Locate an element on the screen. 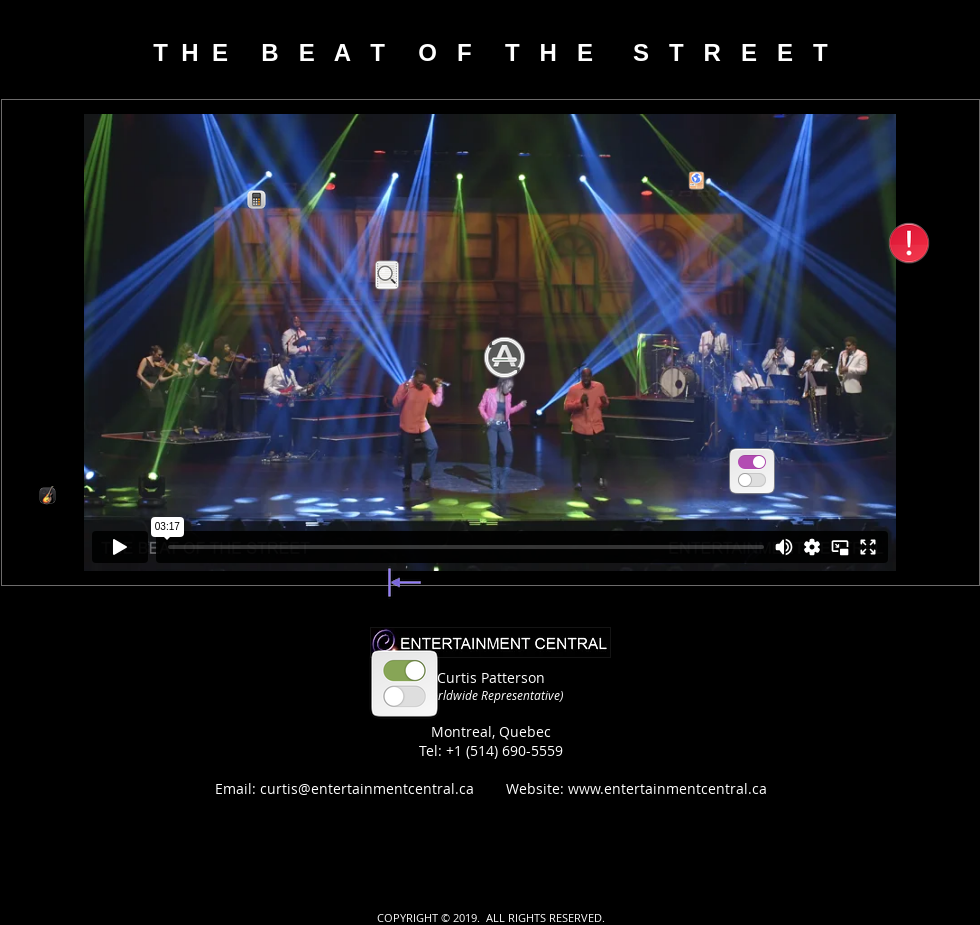 The width and height of the screenshot is (980, 925). go to the first item in a list or sequence is located at coordinates (404, 582).